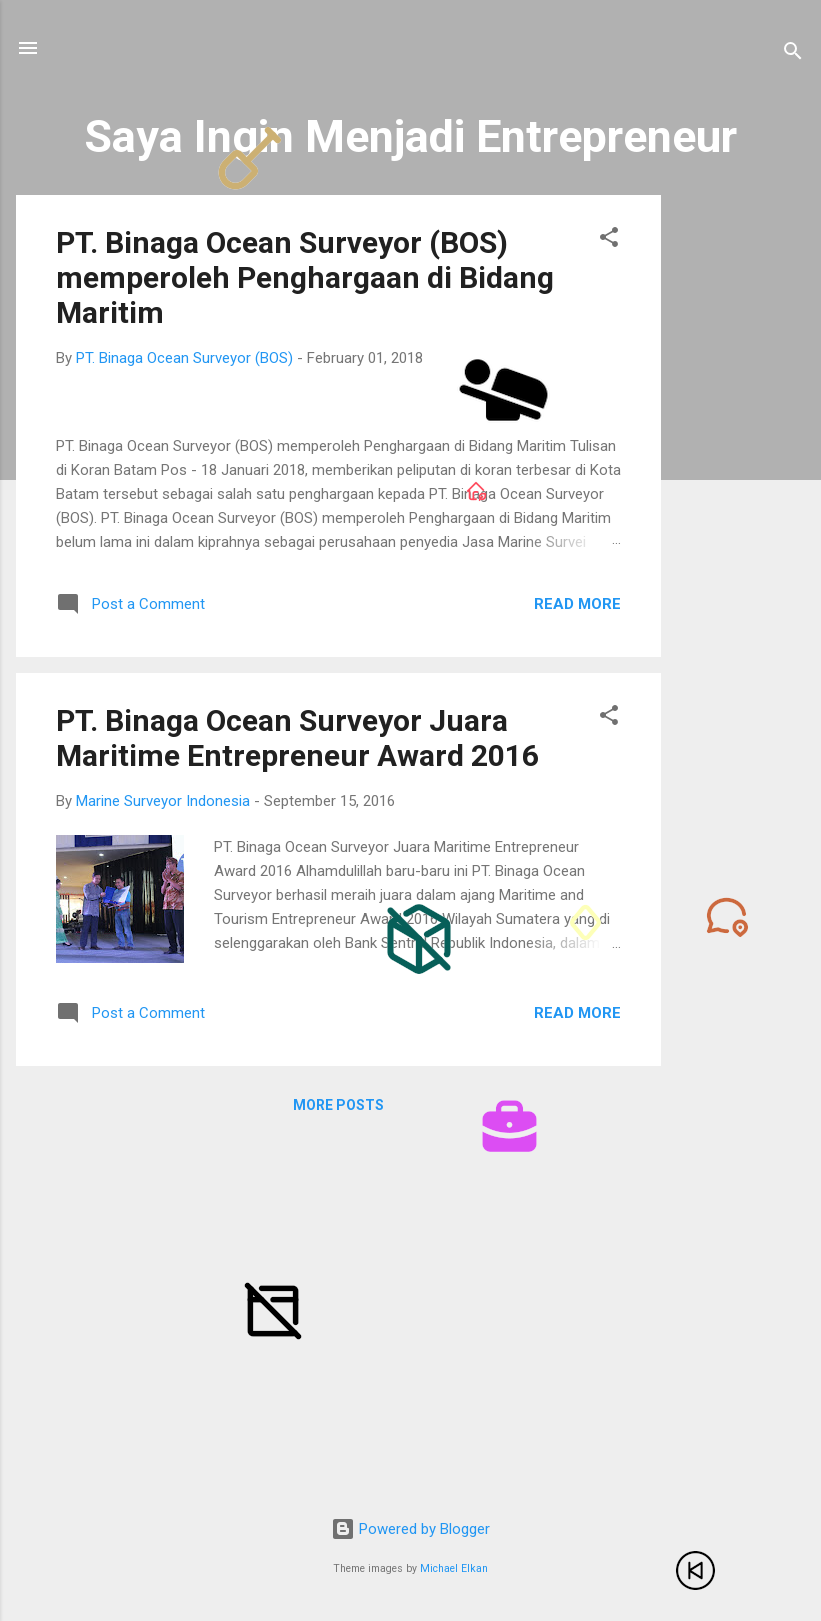 This screenshot has width=821, height=1621. I want to click on 3D view disabled or unavailable, so click(419, 939).